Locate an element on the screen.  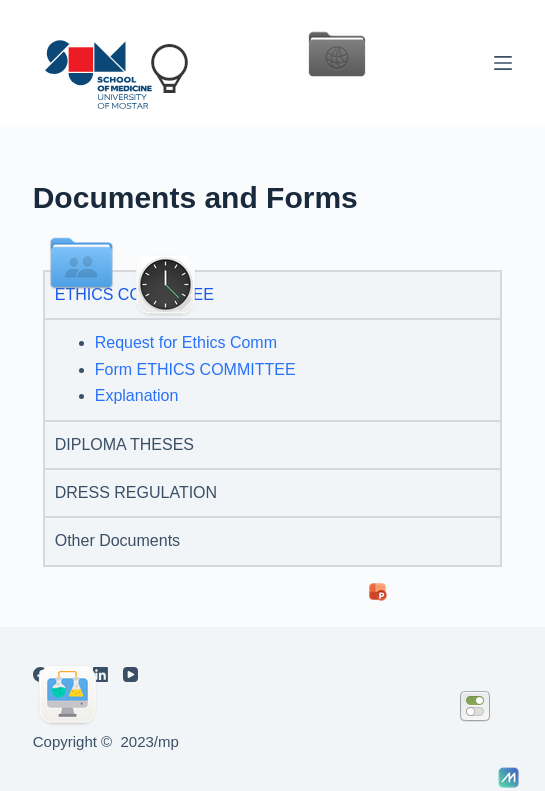
open the maxint app is located at coordinates (508, 777).